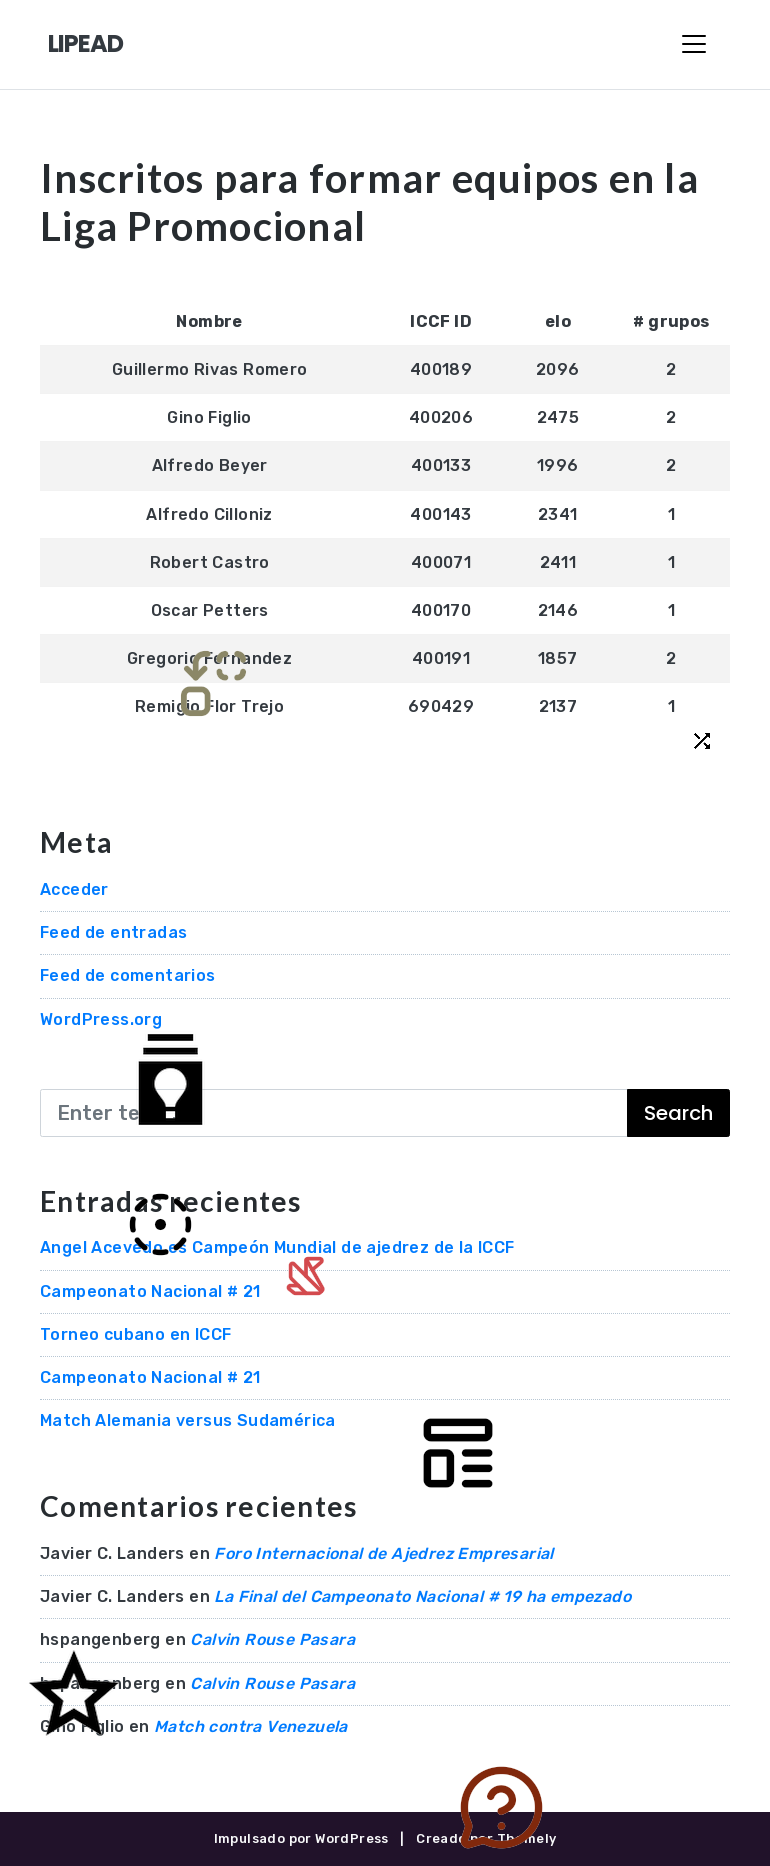 This screenshot has height=1866, width=770. What do you see at coordinates (74, 1695) in the screenshot?
I see `add item to favorites` at bounding box center [74, 1695].